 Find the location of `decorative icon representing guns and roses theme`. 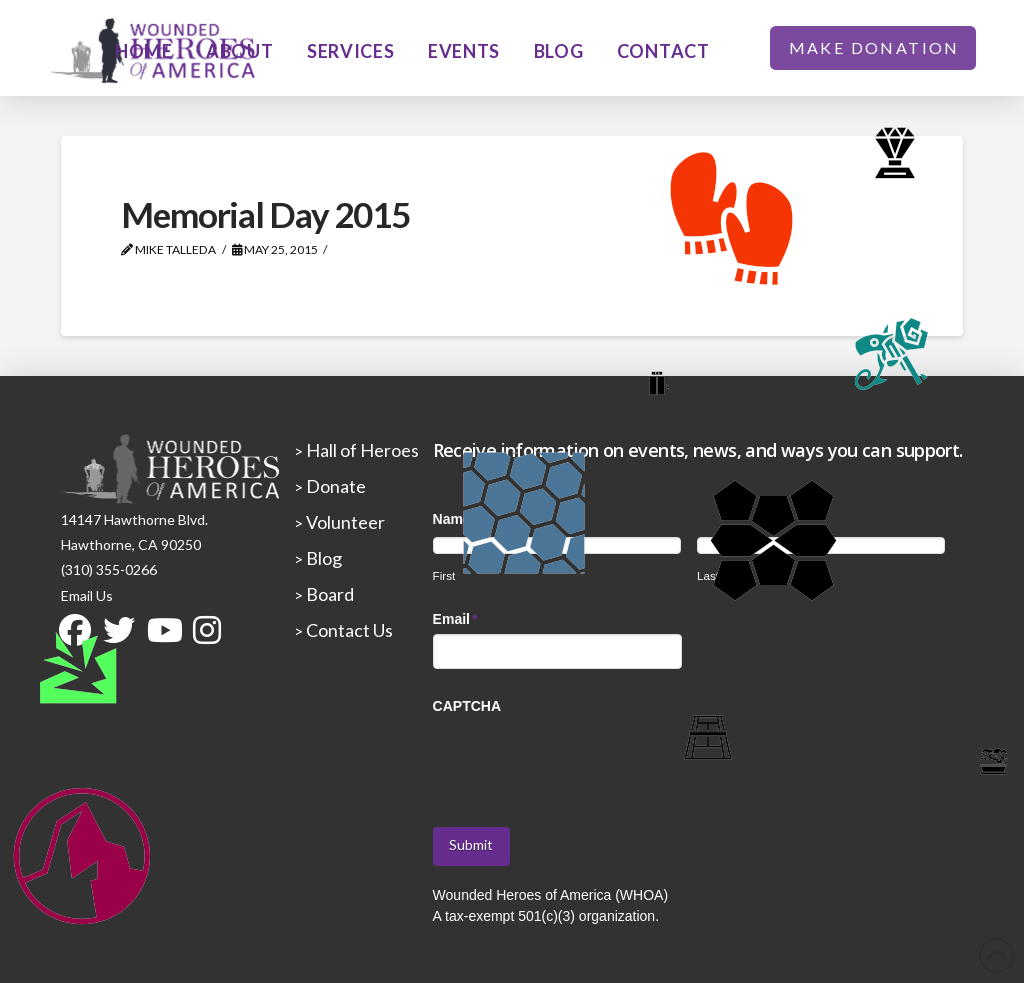

decorative icon representing guns and roses theme is located at coordinates (891, 354).